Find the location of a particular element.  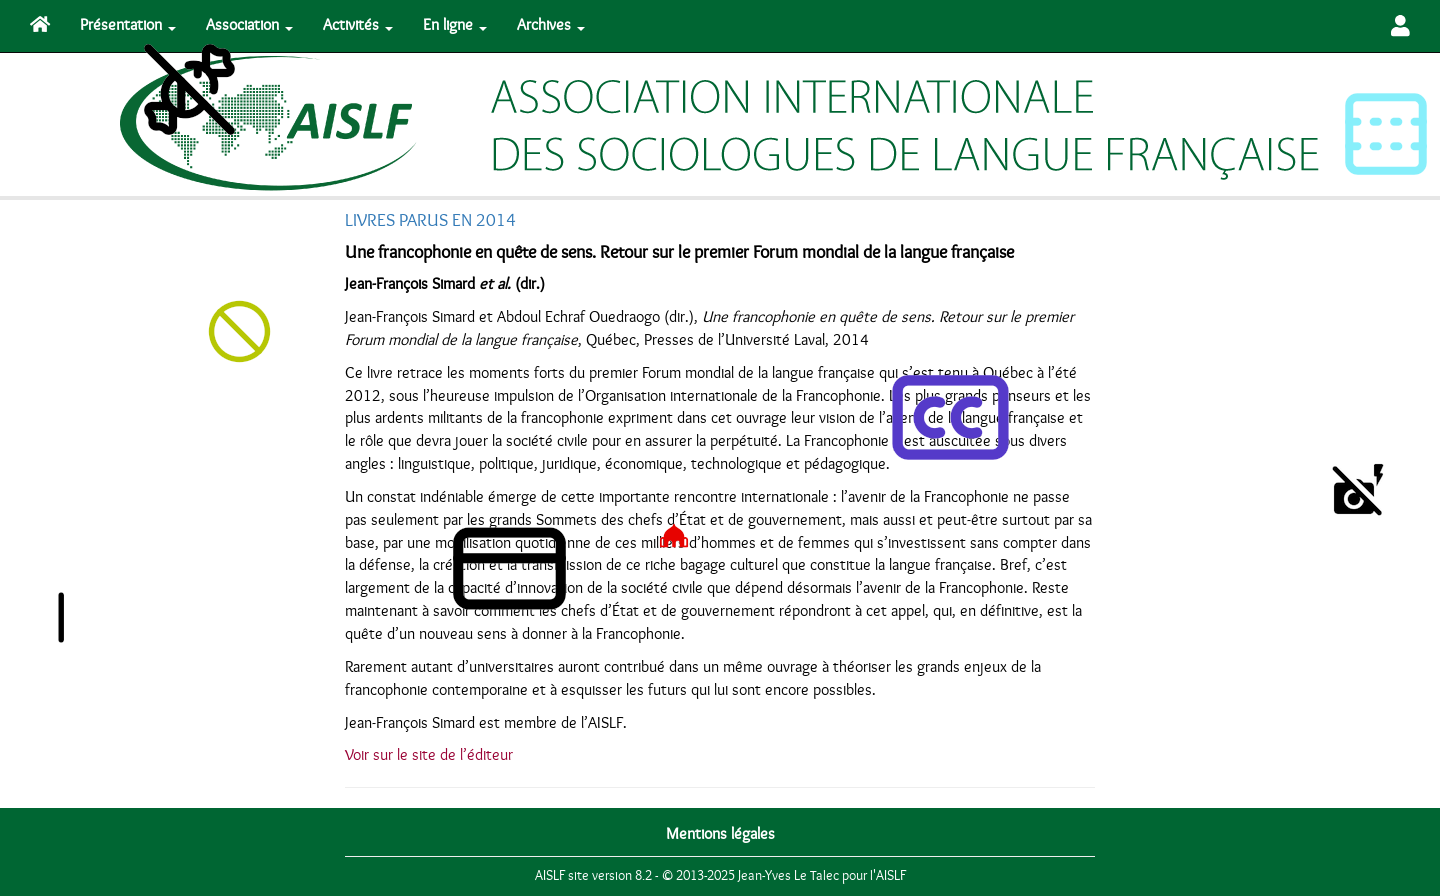

manage payment methods is located at coordinates (509, 568).